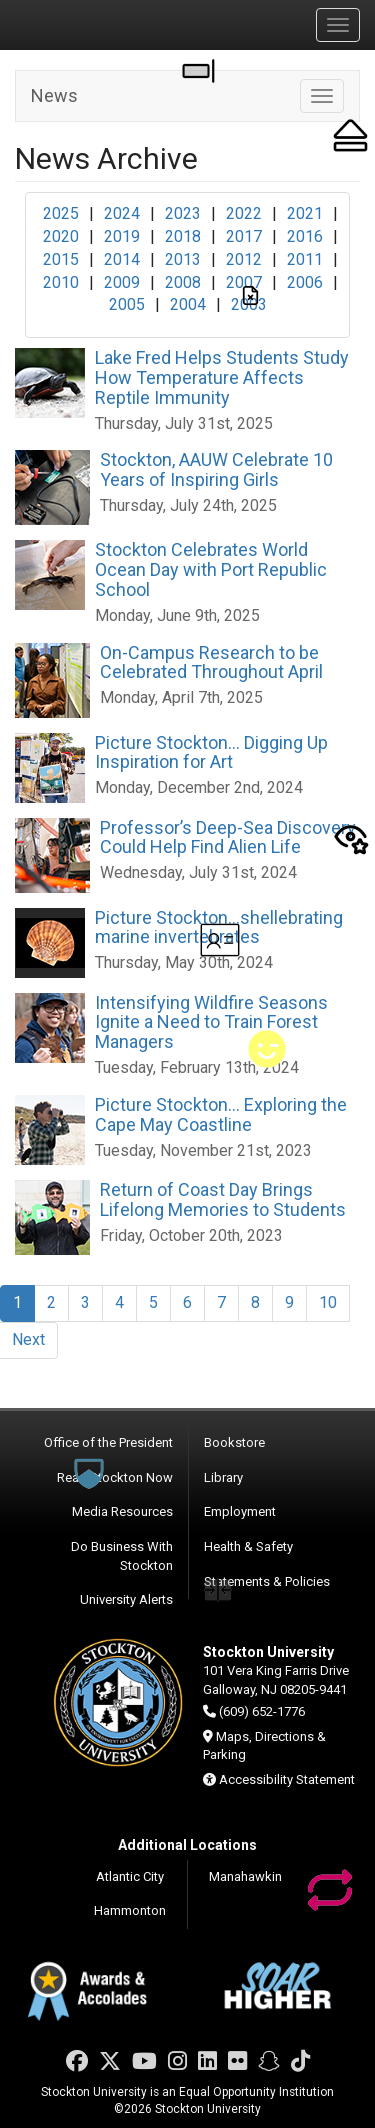 The image size is (375, 2128). I want to click on collapse or minimize a panel horizontally, so click(218, 1590).